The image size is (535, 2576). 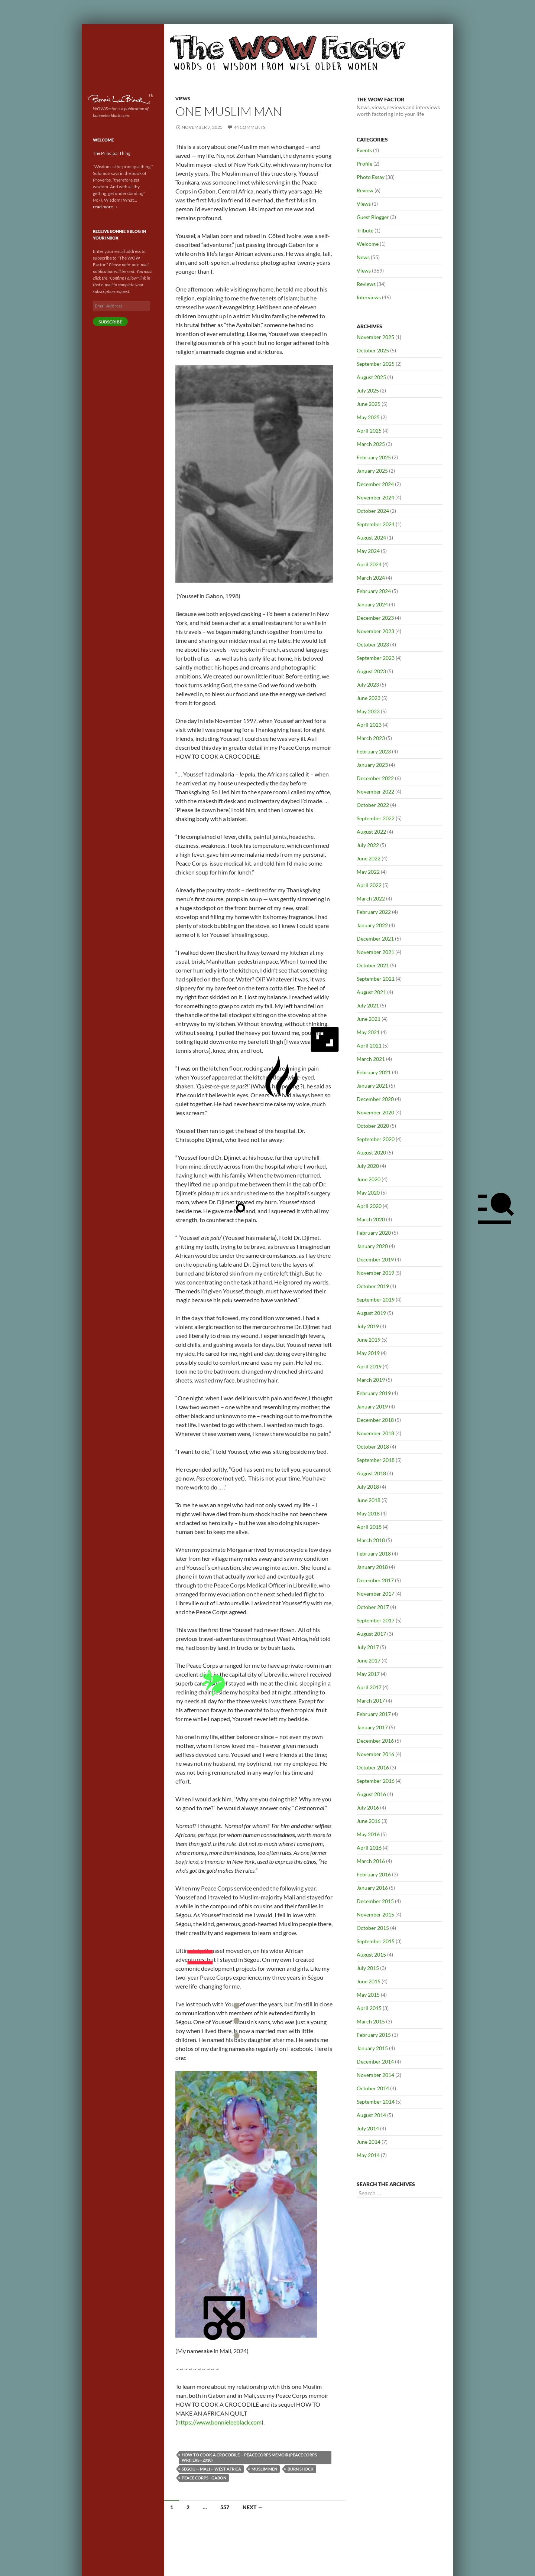 I want to click on capture a screenshot, so click(x=224, y=2317).